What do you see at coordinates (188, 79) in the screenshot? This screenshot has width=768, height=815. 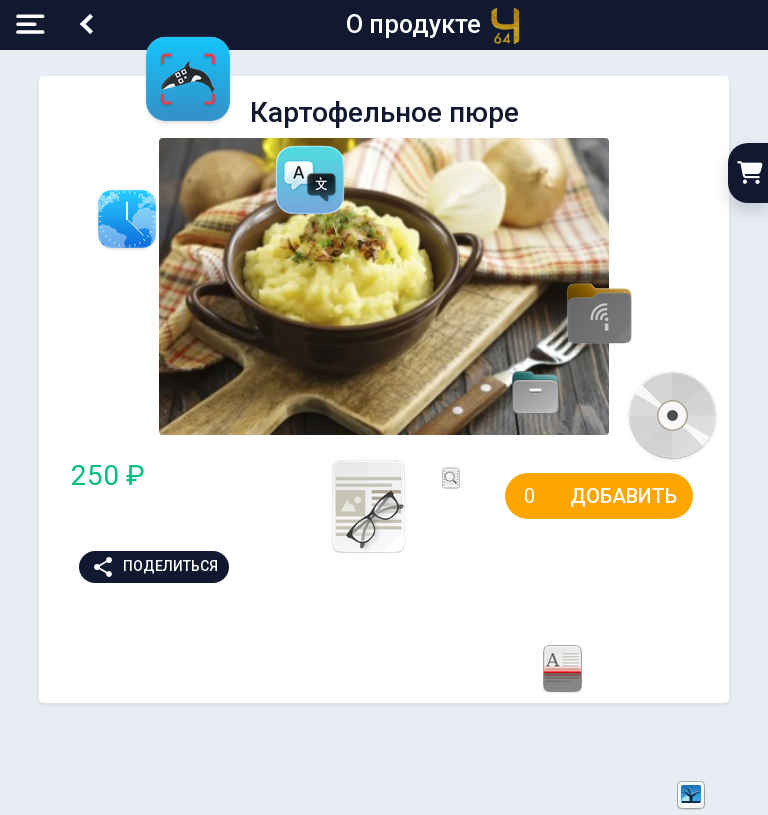 I see `open qrca qr code scanner app` at bounding box center [188, 79].